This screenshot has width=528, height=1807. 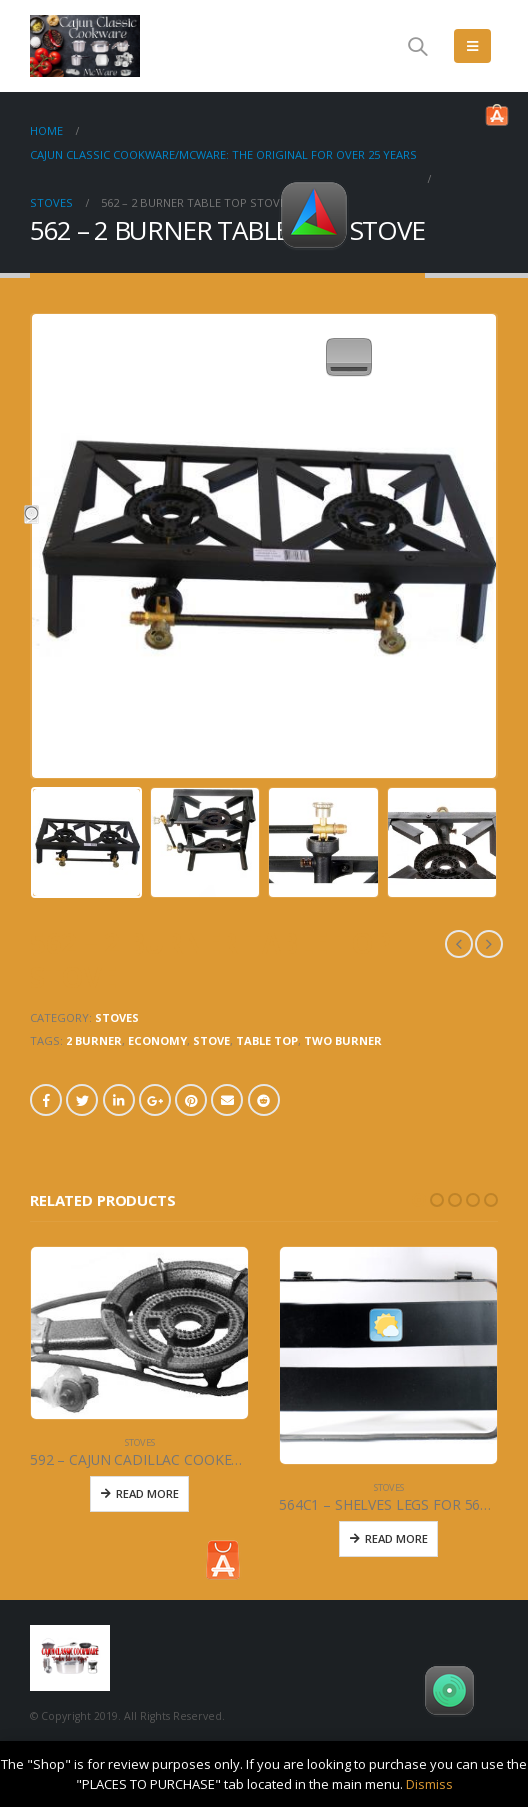 I want to click on open the weather app, so click(x=386, y=1325).